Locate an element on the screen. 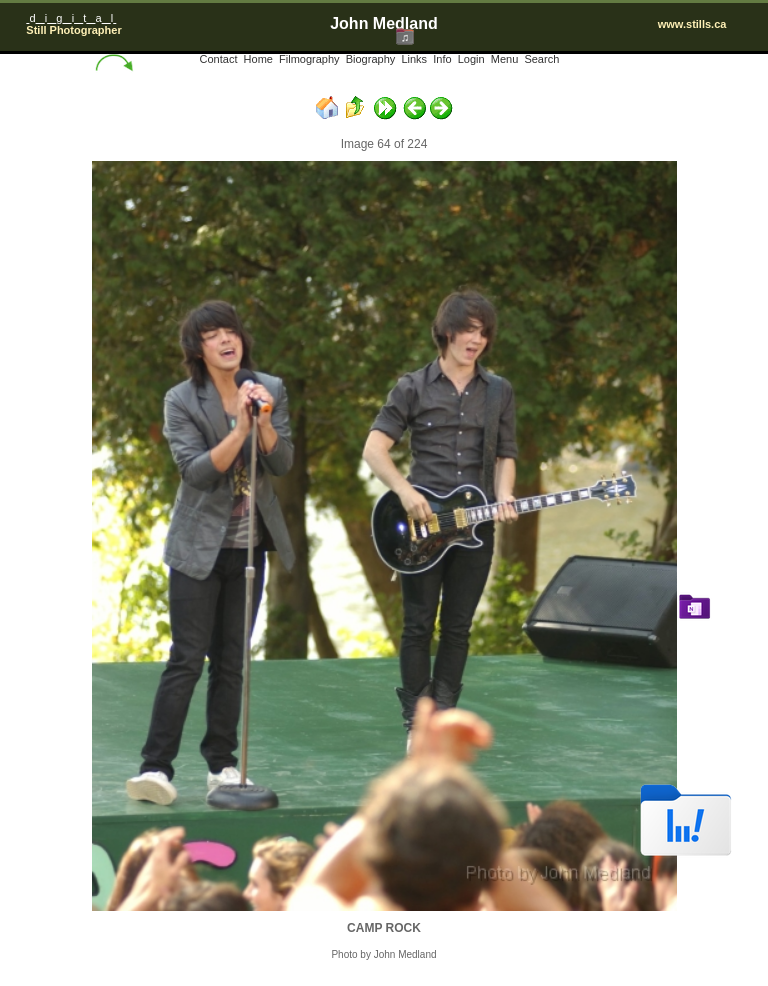 This screenshot has height=986, width=768. open your music folder is located at coordinates (405, 36).